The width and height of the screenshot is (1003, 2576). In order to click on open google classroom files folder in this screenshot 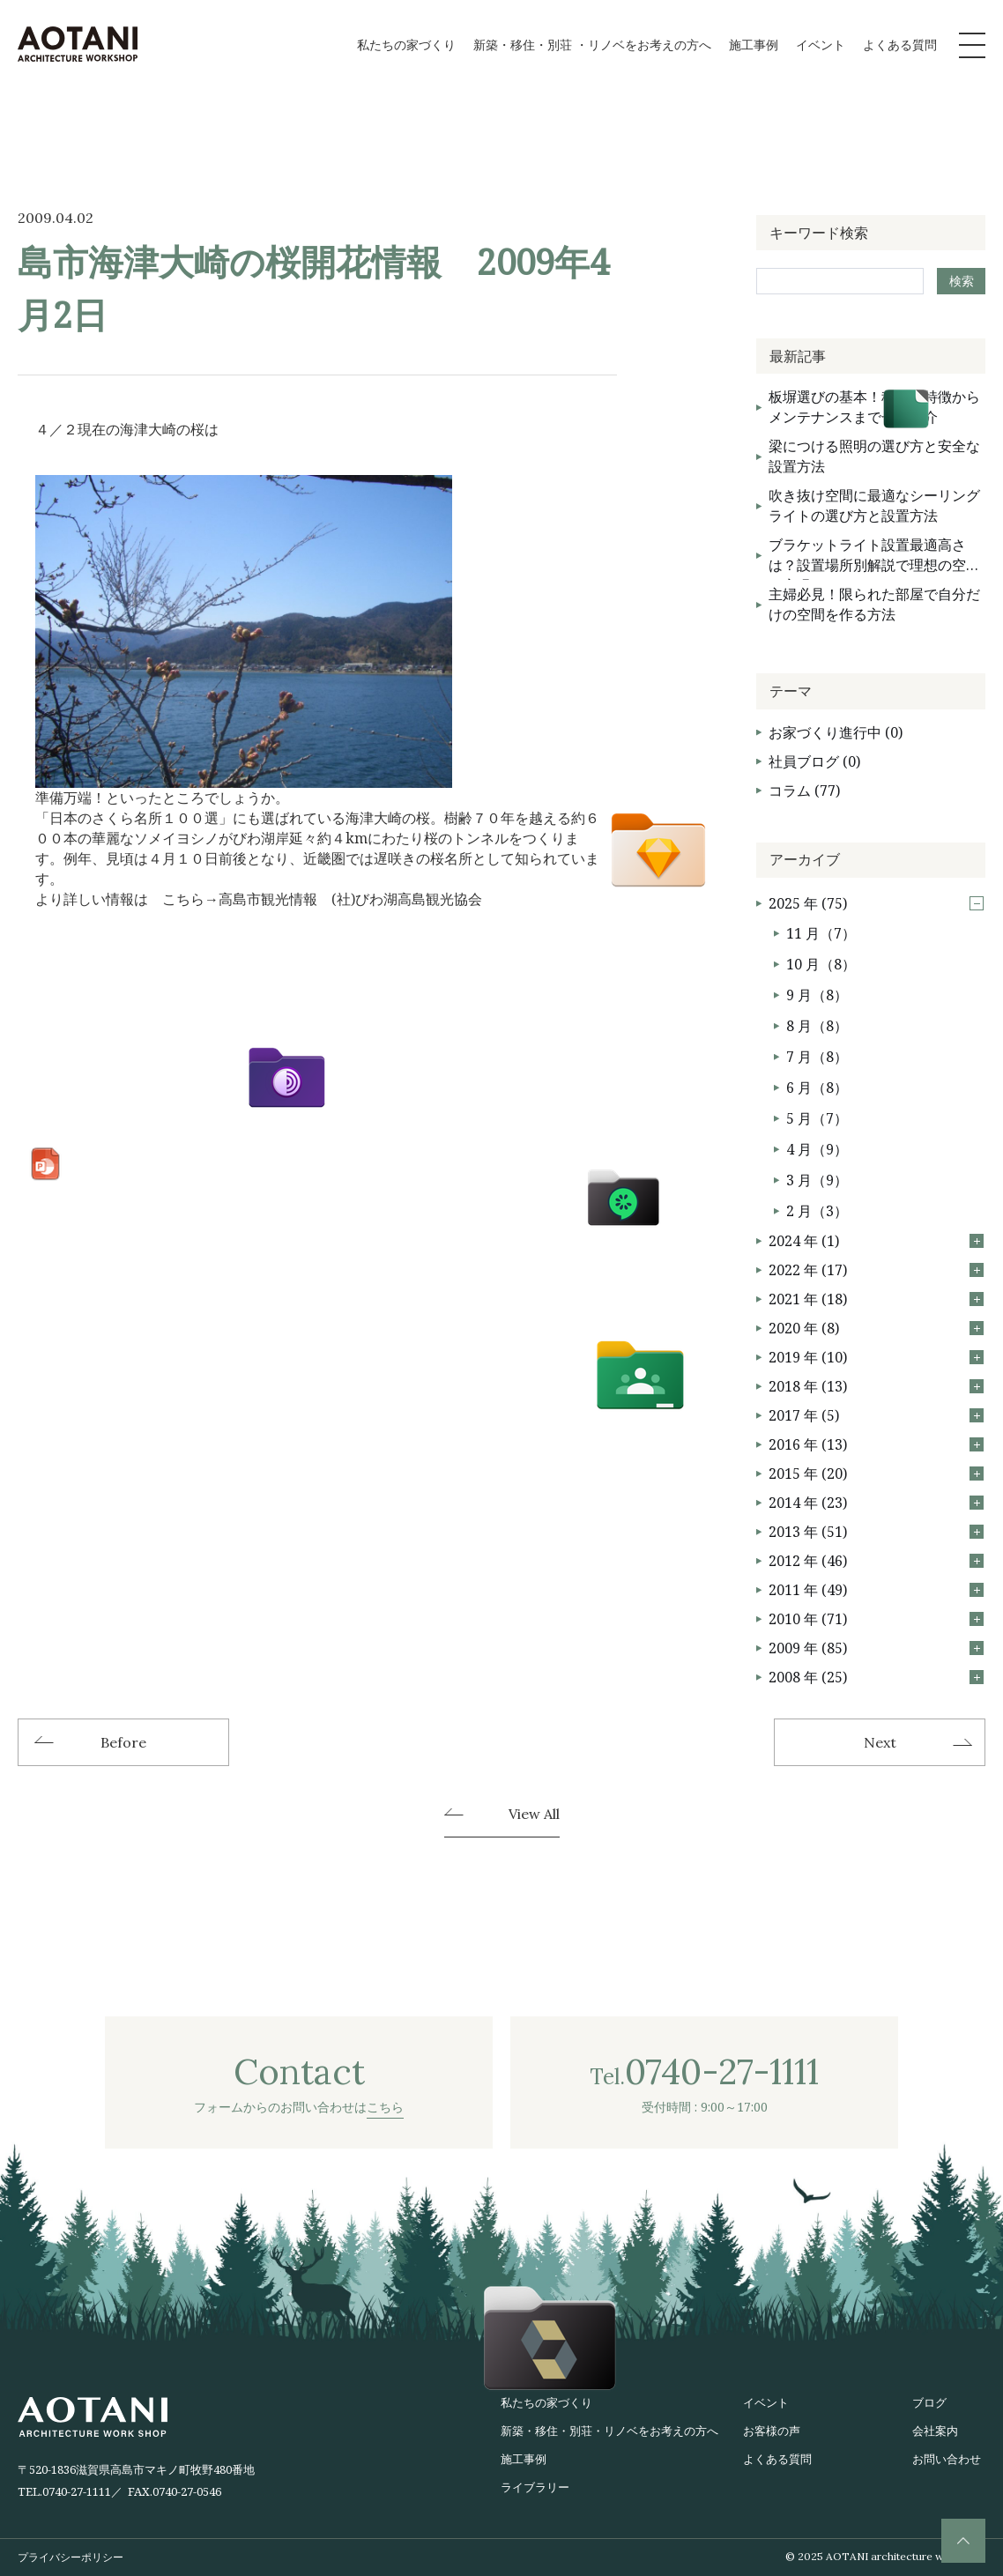, I will do `click(640, 1377)`.